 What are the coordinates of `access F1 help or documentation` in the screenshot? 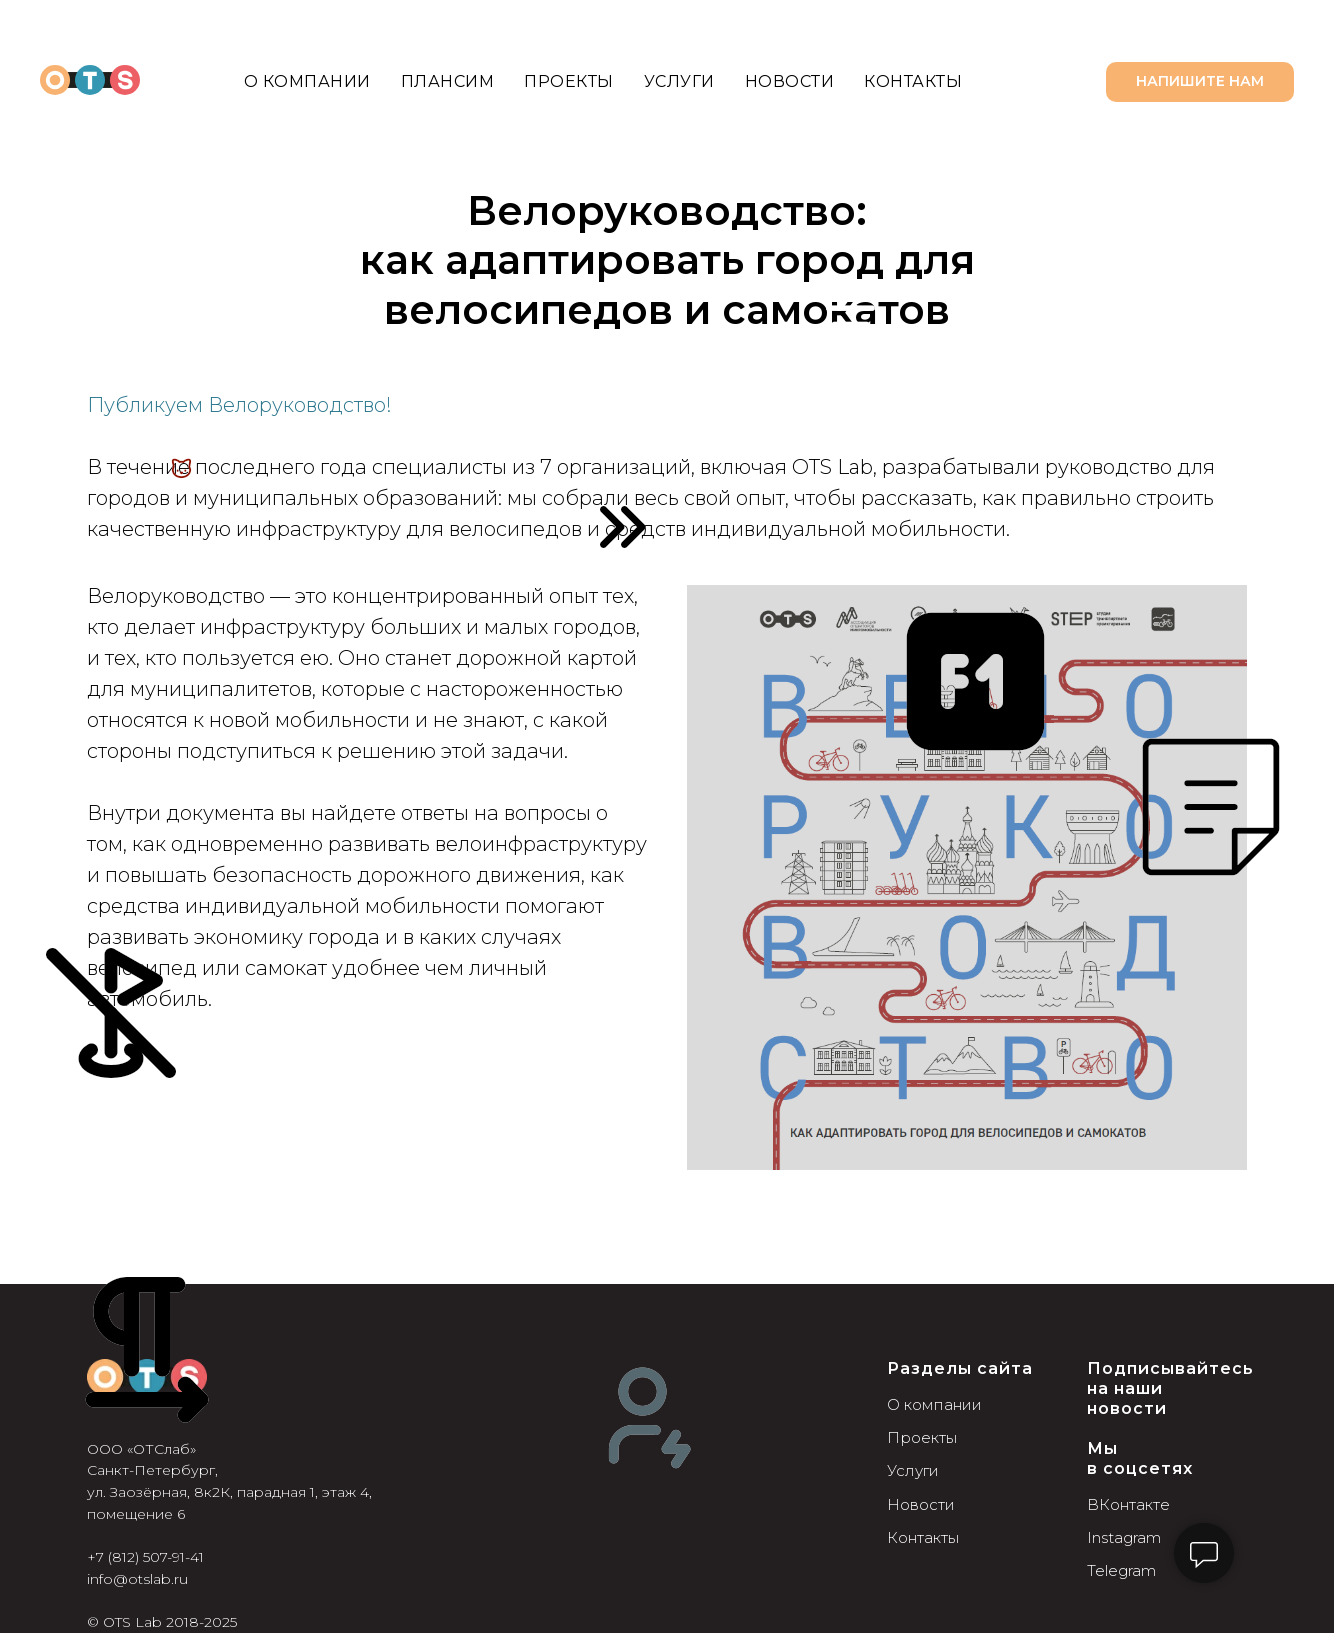 It's located at (975, 681).